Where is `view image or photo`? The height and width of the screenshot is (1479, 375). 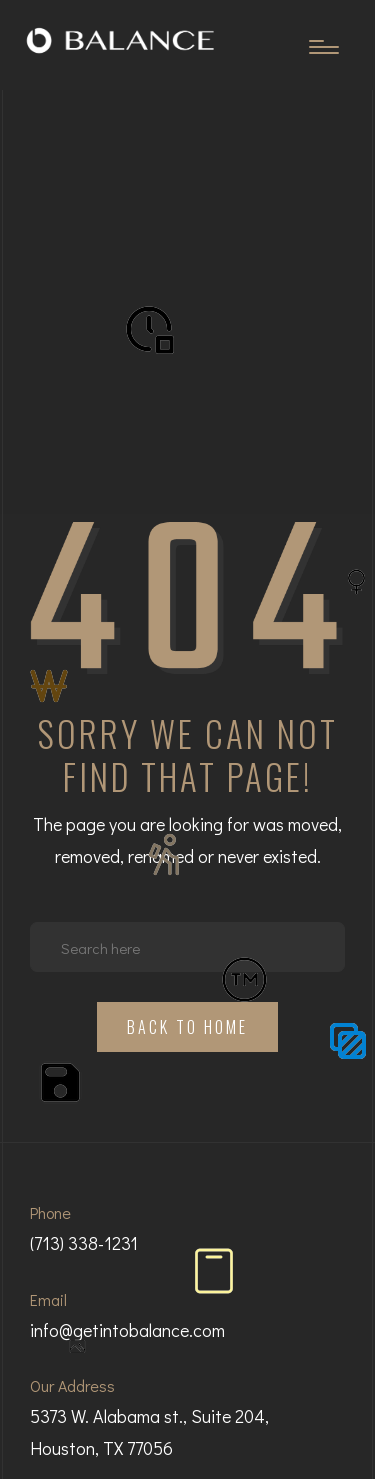
view image or photo is located at coordinates (77, 1346).